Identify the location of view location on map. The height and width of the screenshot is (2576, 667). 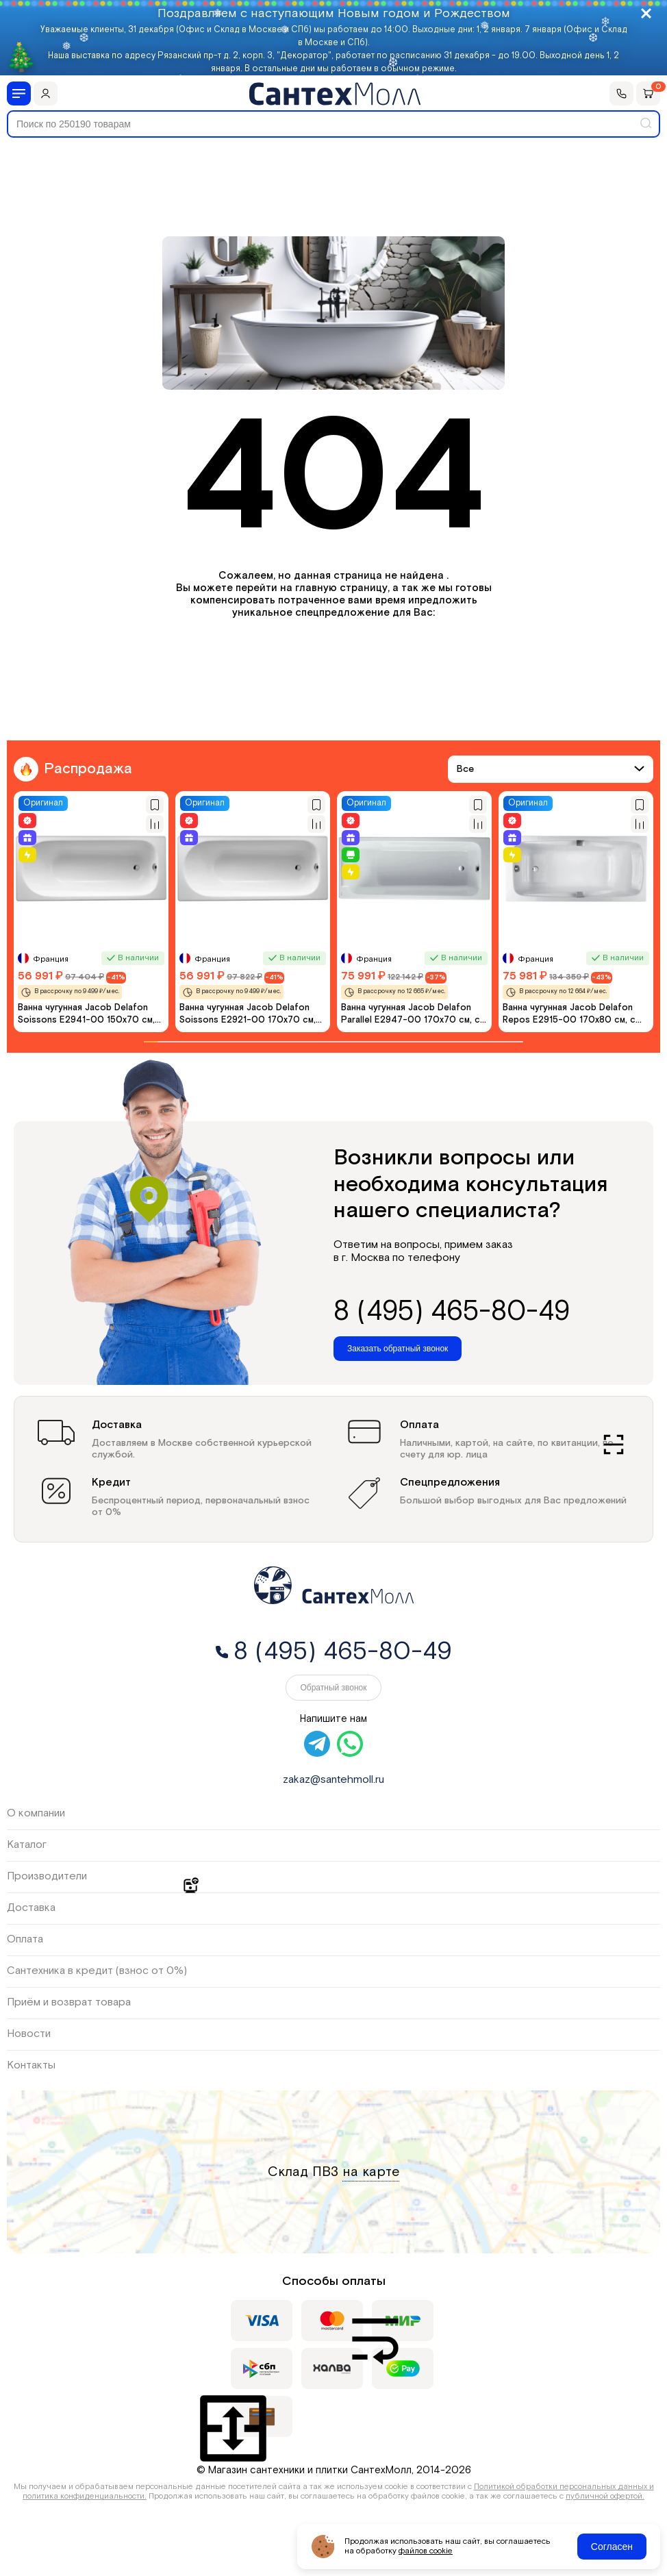
(149, 1197).